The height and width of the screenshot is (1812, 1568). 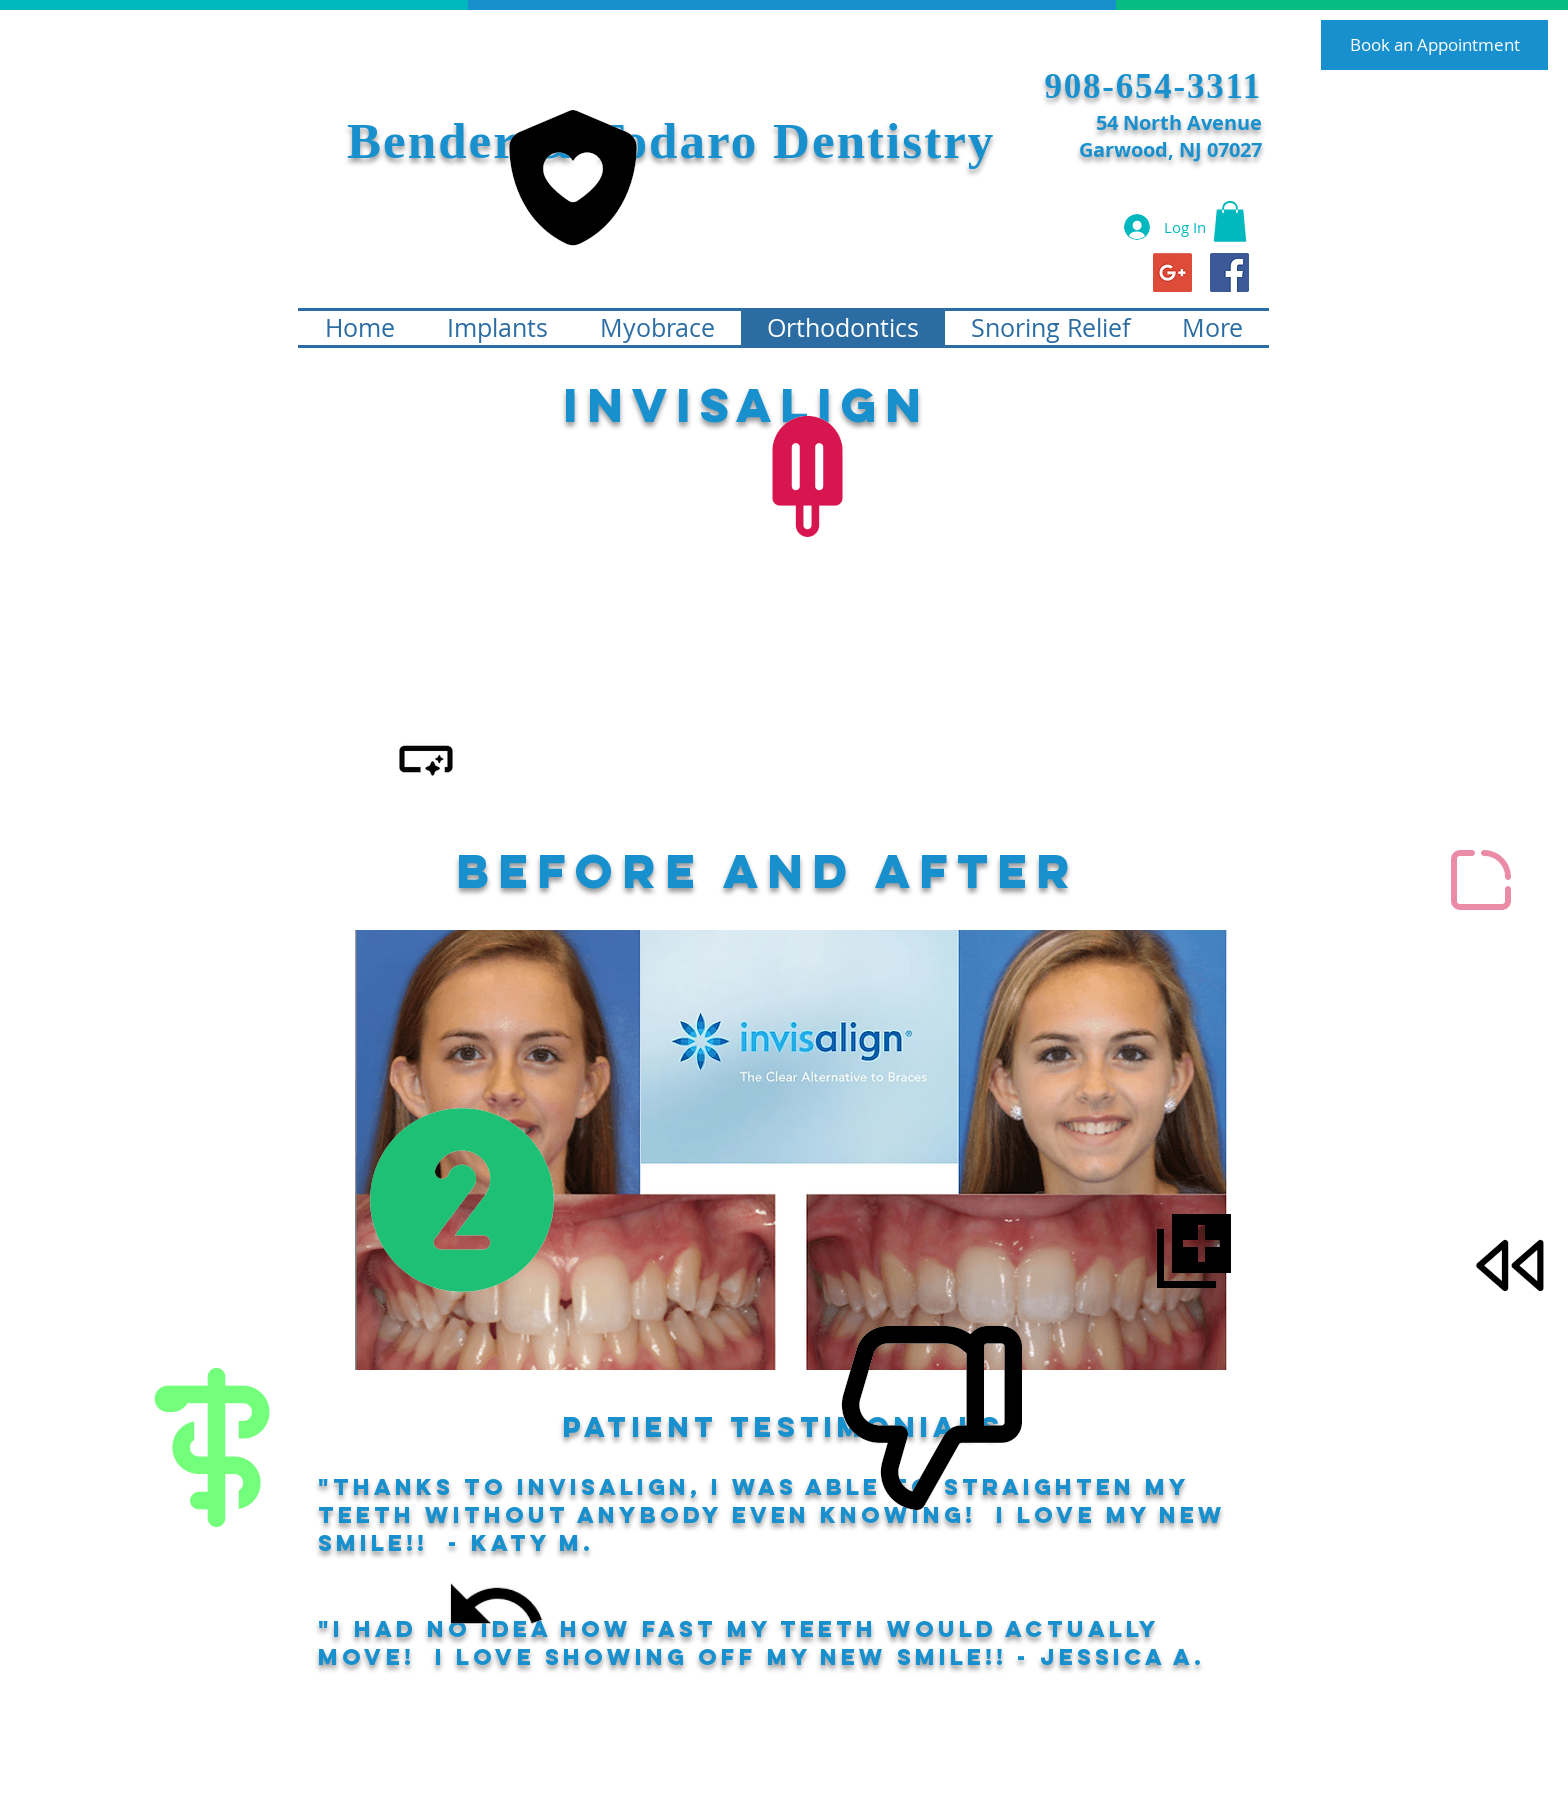 I want to click on add item to your library, so click(x=1194, y=1251).